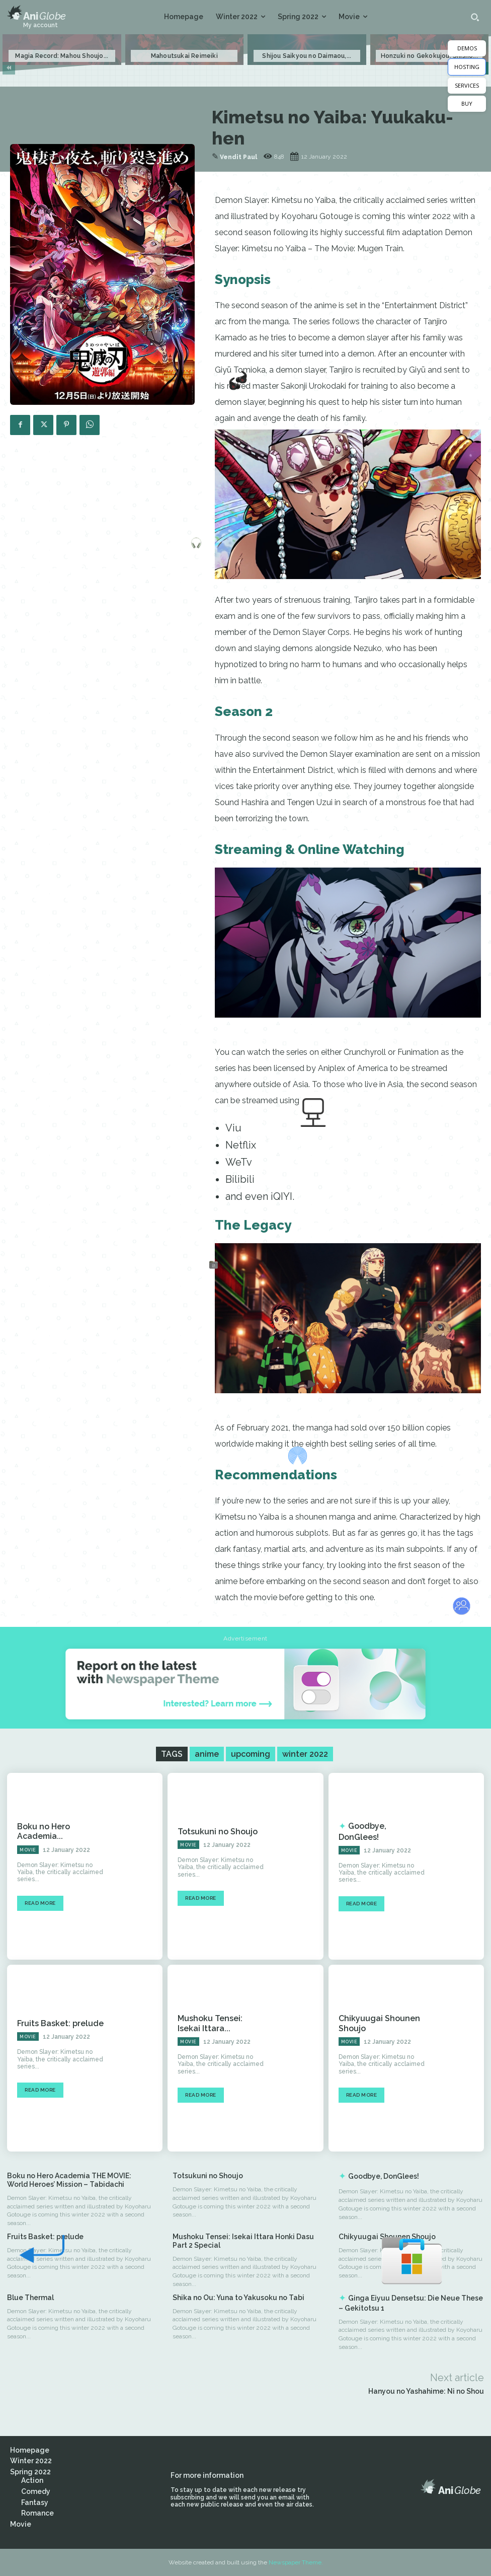  Describe the element at coordinates (213, 1264) in the screenshot. I see `open your documents folder` at that location.